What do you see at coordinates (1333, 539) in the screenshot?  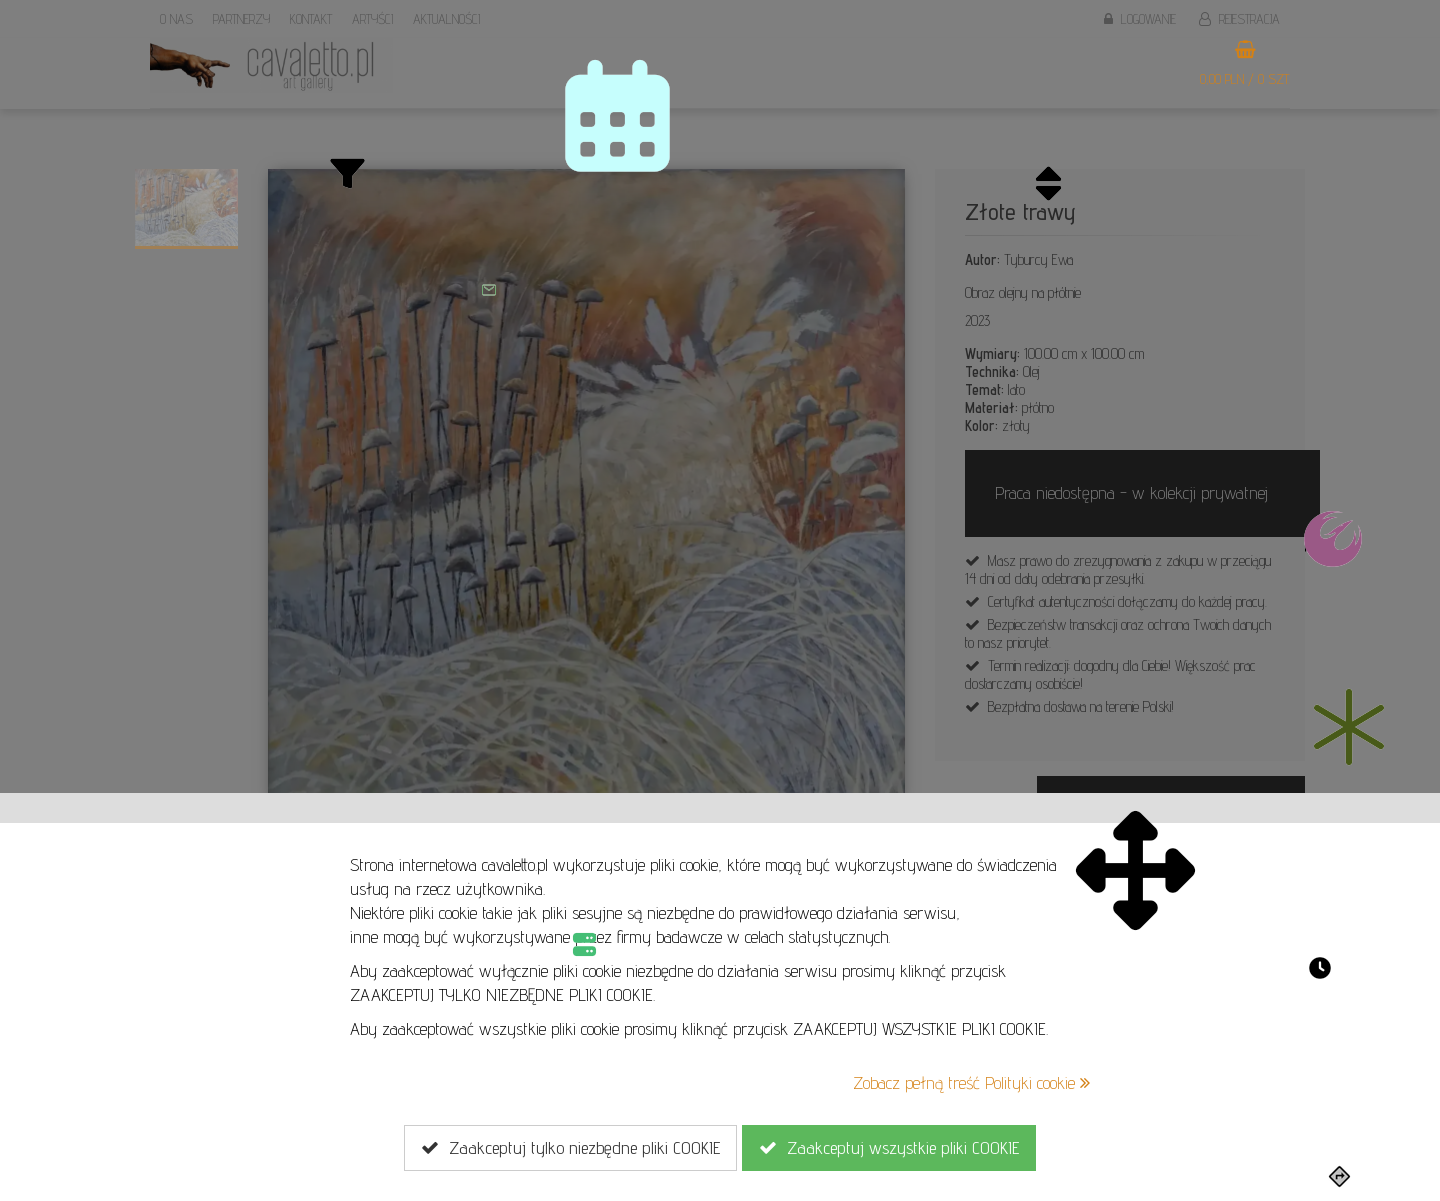 I see `phoenix squadron logo from star wars rebels` at bounding box center [1333, 539].